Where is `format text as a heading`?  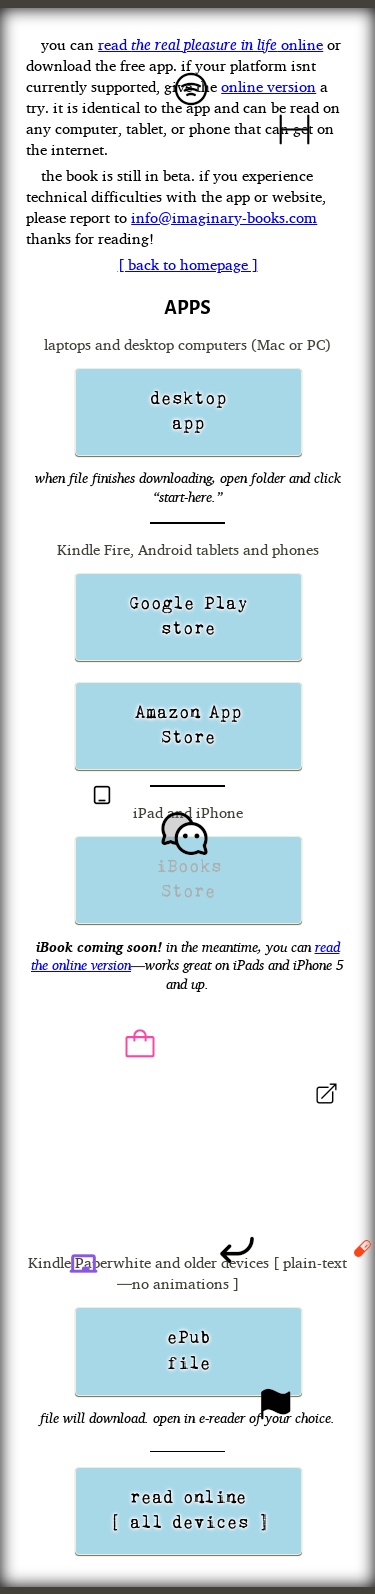 format text as a heading is located at coordinates (294, 129).